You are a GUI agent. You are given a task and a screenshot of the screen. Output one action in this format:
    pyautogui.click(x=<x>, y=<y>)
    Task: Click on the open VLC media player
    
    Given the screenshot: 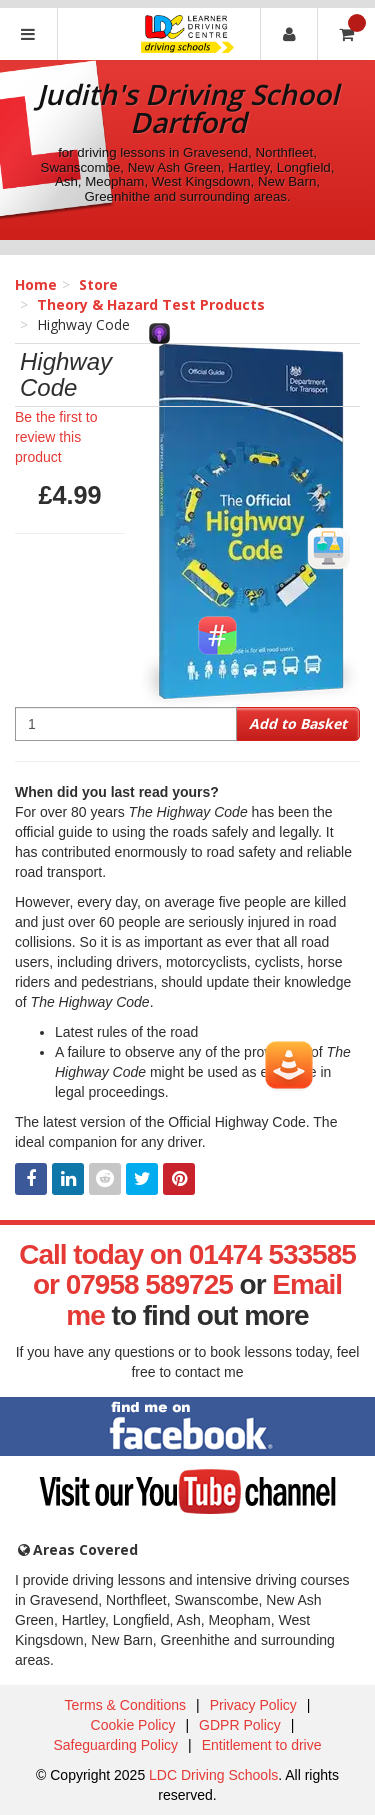 What is the action you would take?
    pyautogui.click(x=289, y=1065)
    